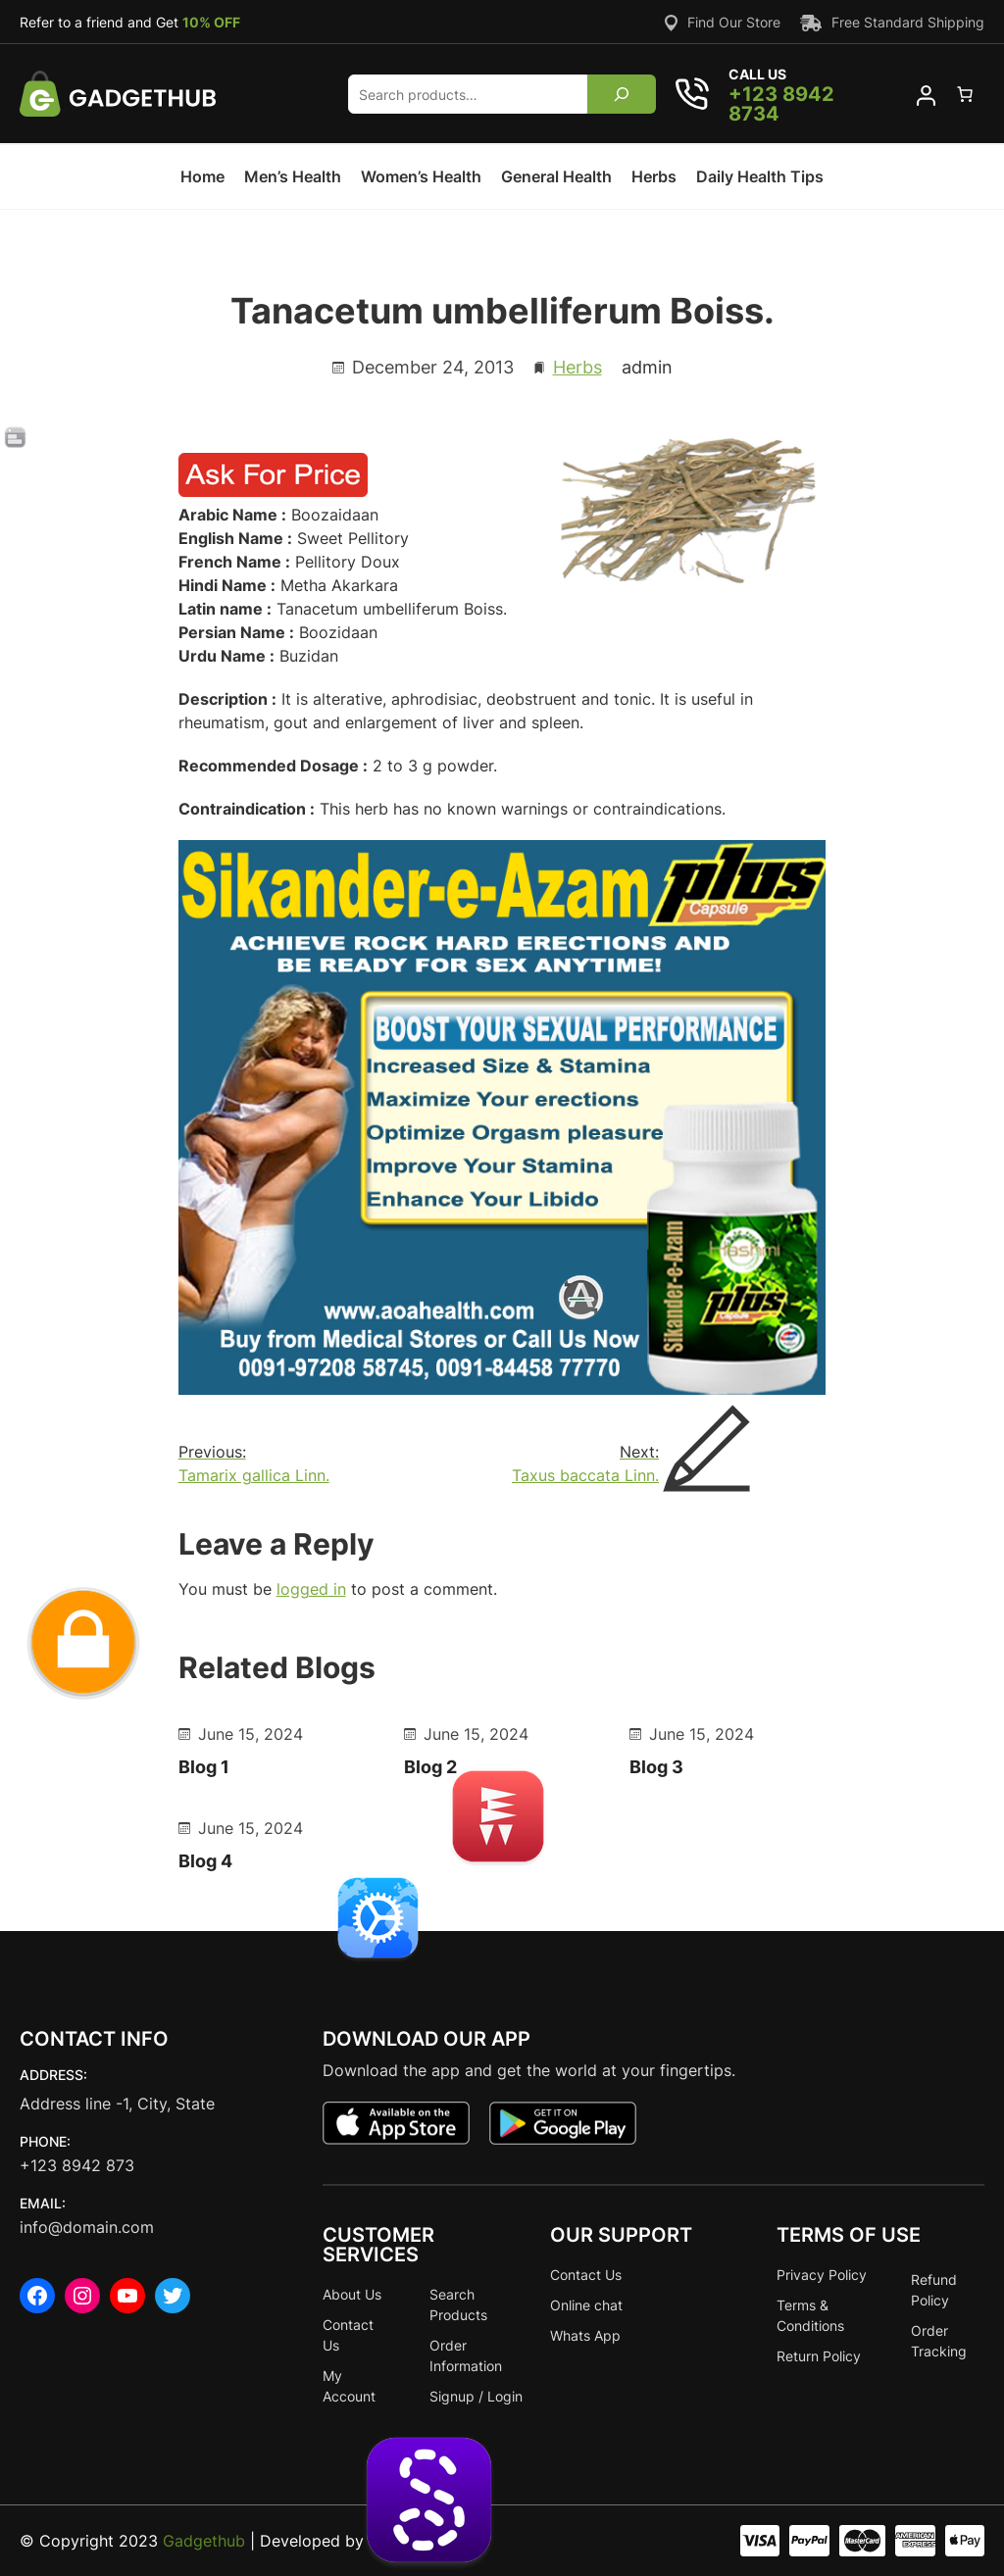 This screenshot has width=1004, height=2576. I want to click on access window tiling and layout settings, so click(15, 437).